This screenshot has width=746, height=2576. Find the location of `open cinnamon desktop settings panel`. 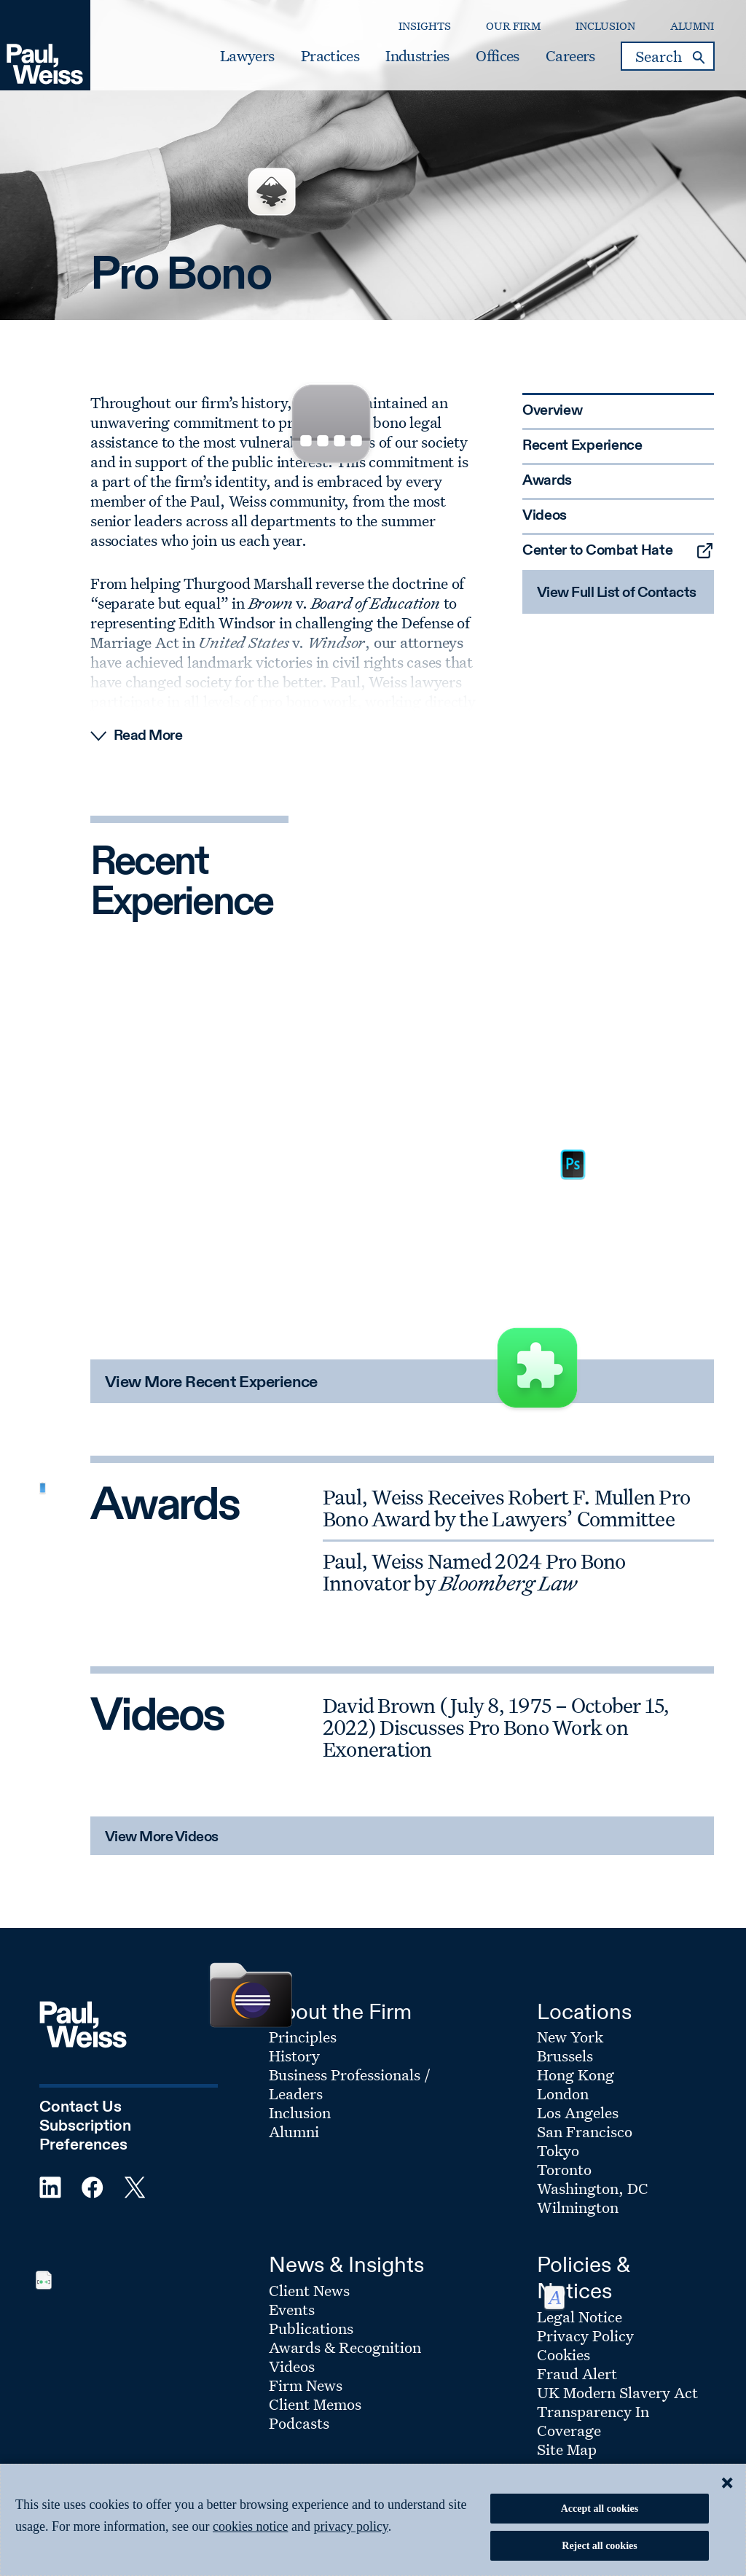

open cinnamon desktop settings panel is located at coordinates (331, 425).